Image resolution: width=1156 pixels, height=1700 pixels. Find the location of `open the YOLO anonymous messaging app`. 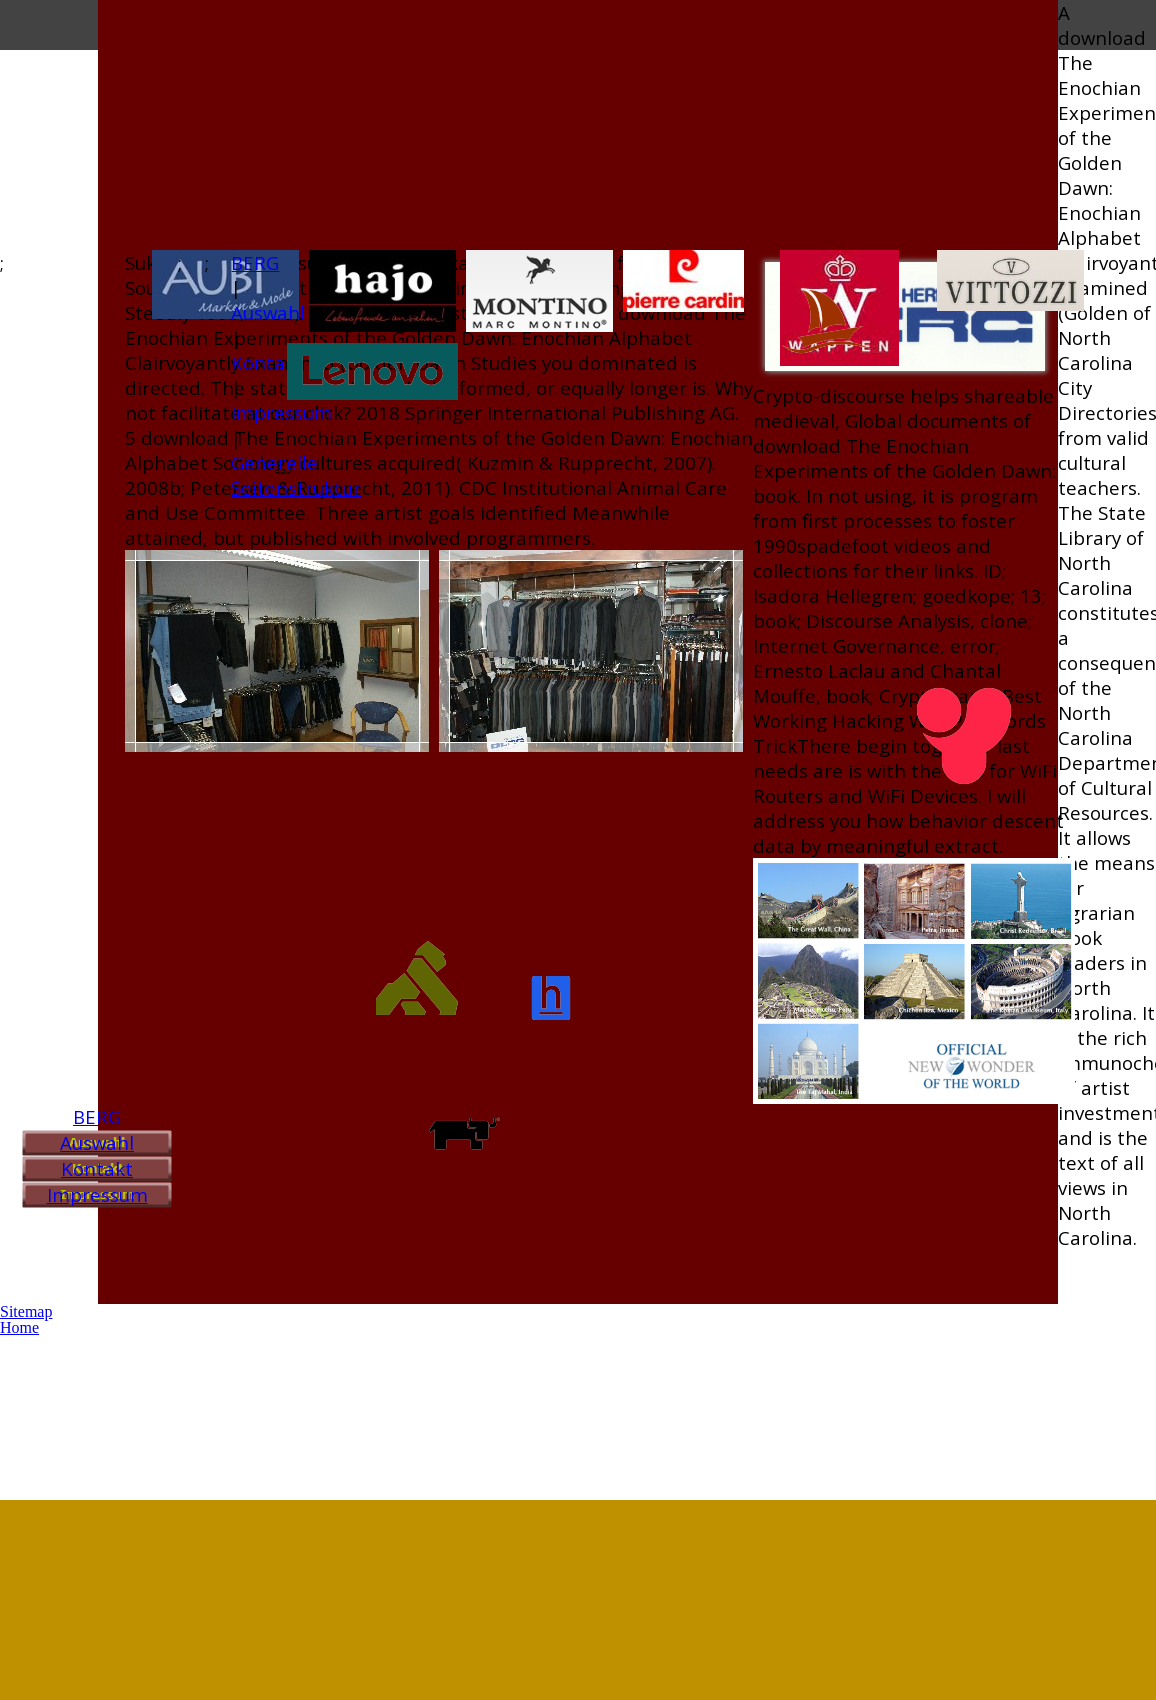

open the YOLO anonymous messaging app is located at coordinates (964, 736).